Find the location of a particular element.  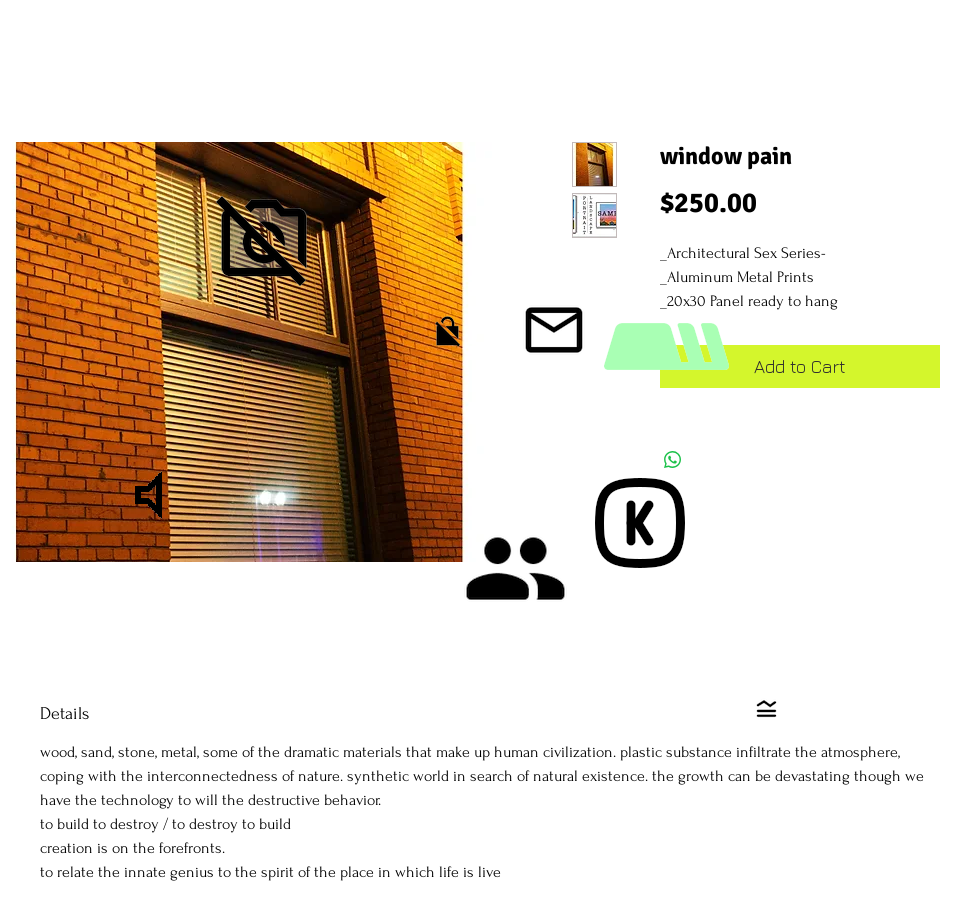

photography not allowed in this area is located at coordinates (264, 238).